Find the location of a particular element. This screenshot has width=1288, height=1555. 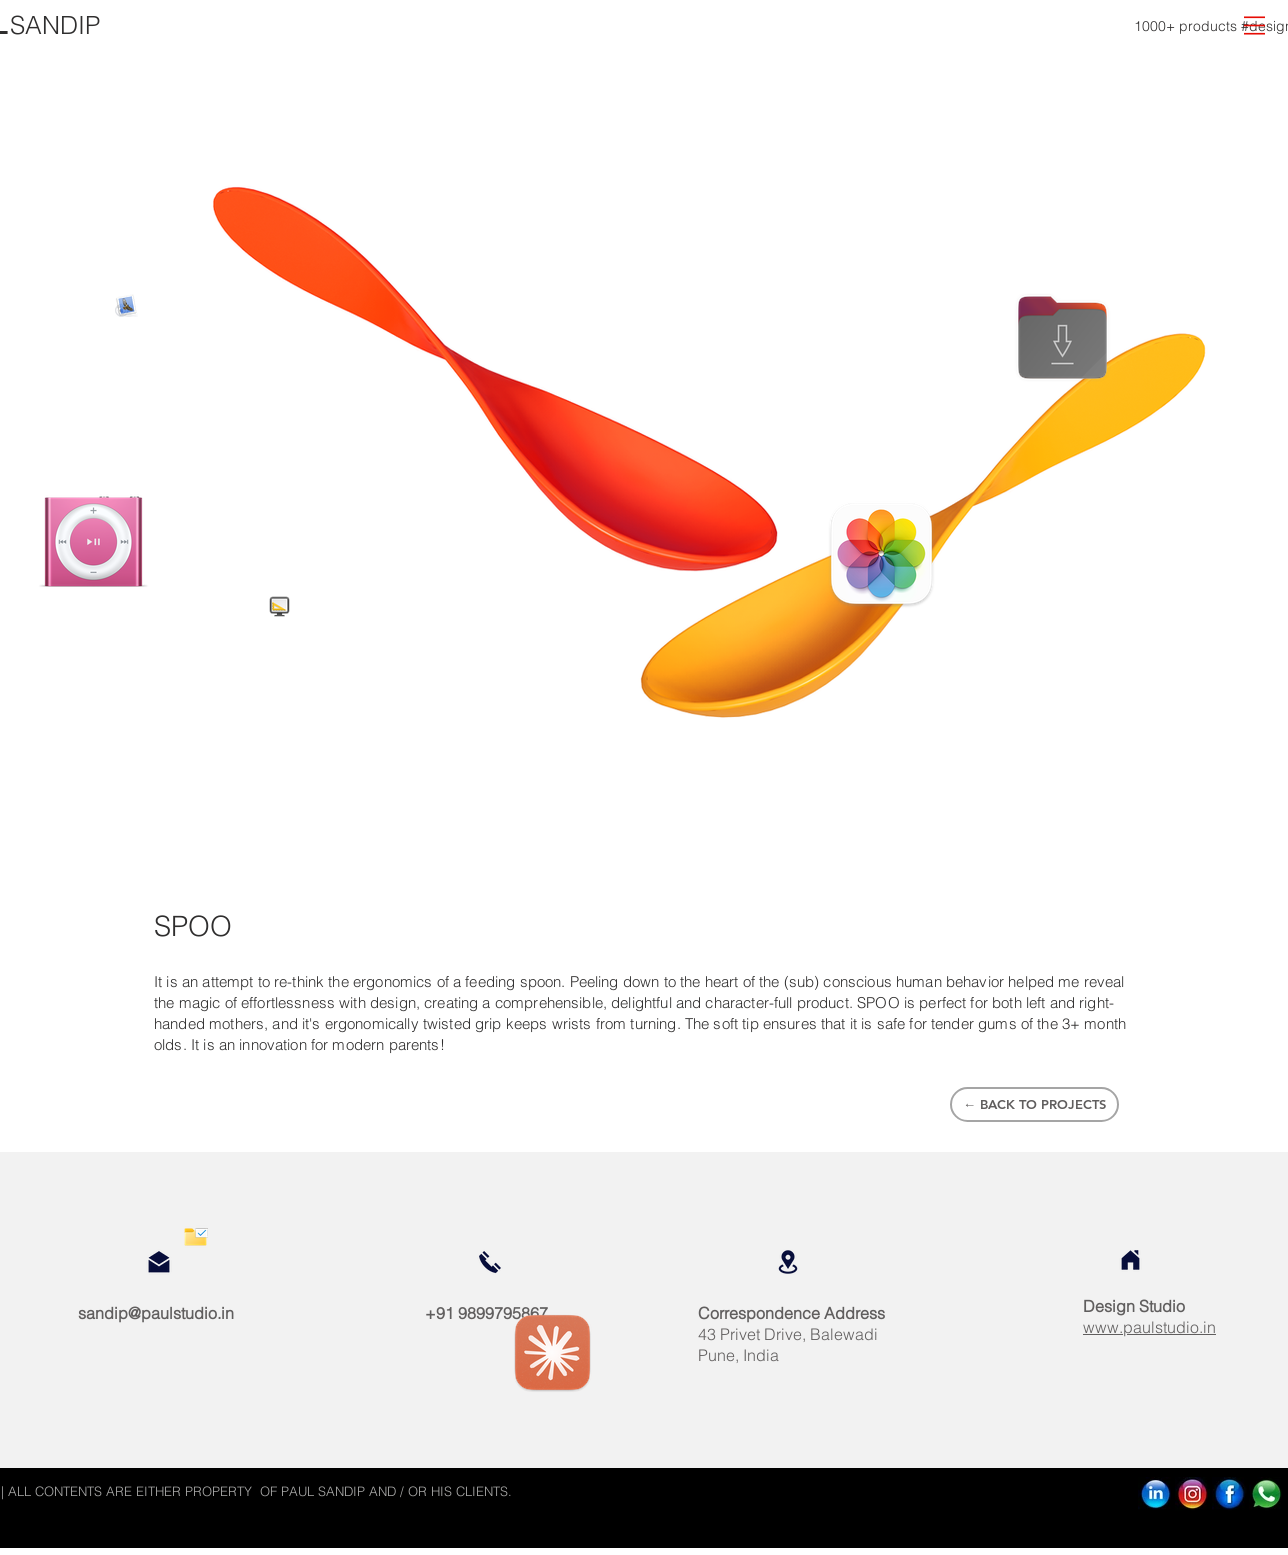

open the Claude AI assistant app is located at coordinates (552, 1352).